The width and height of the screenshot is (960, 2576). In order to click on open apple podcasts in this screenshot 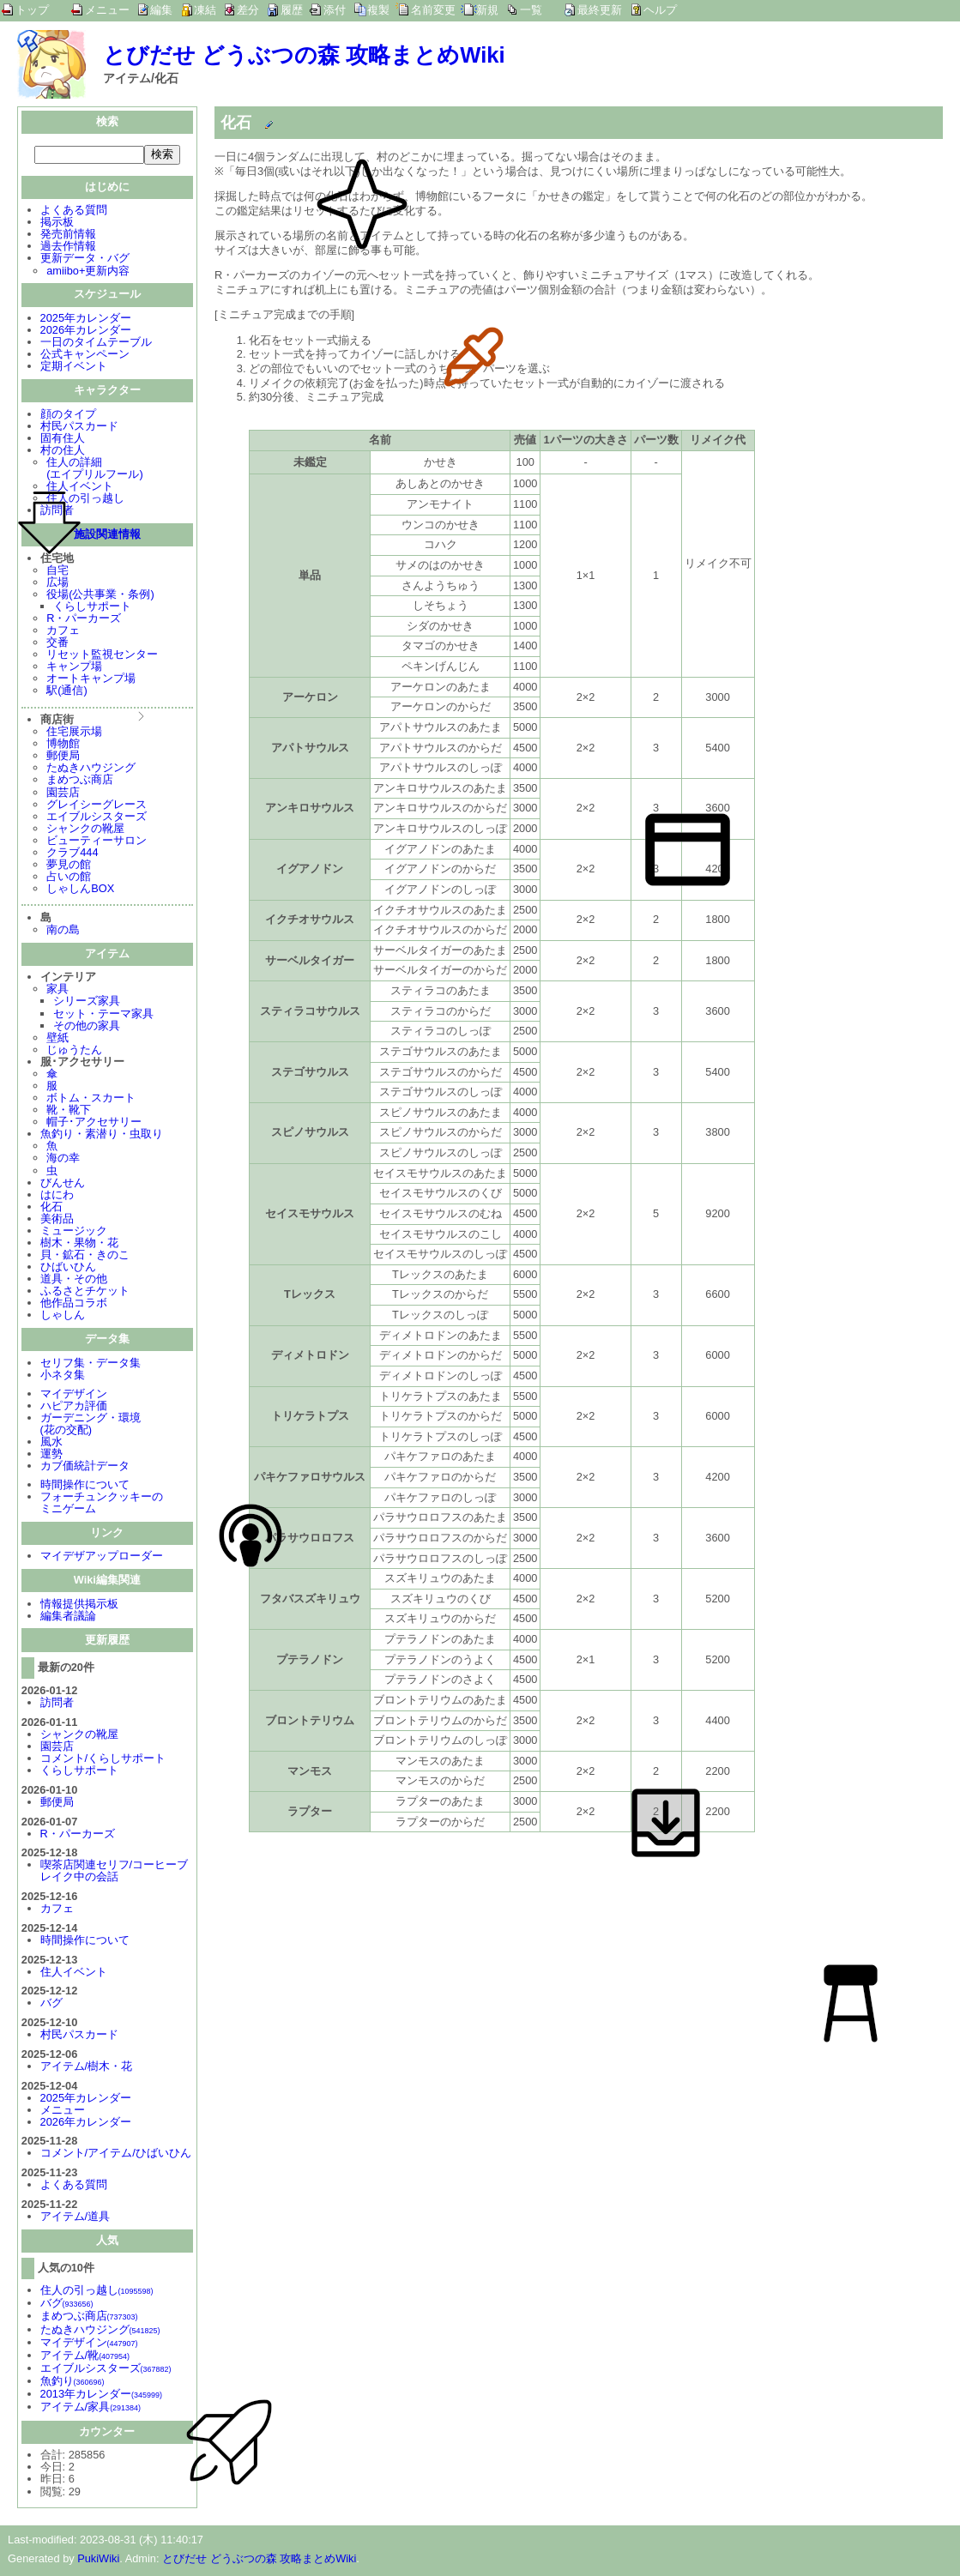, I will do `click(251, 1535)`.